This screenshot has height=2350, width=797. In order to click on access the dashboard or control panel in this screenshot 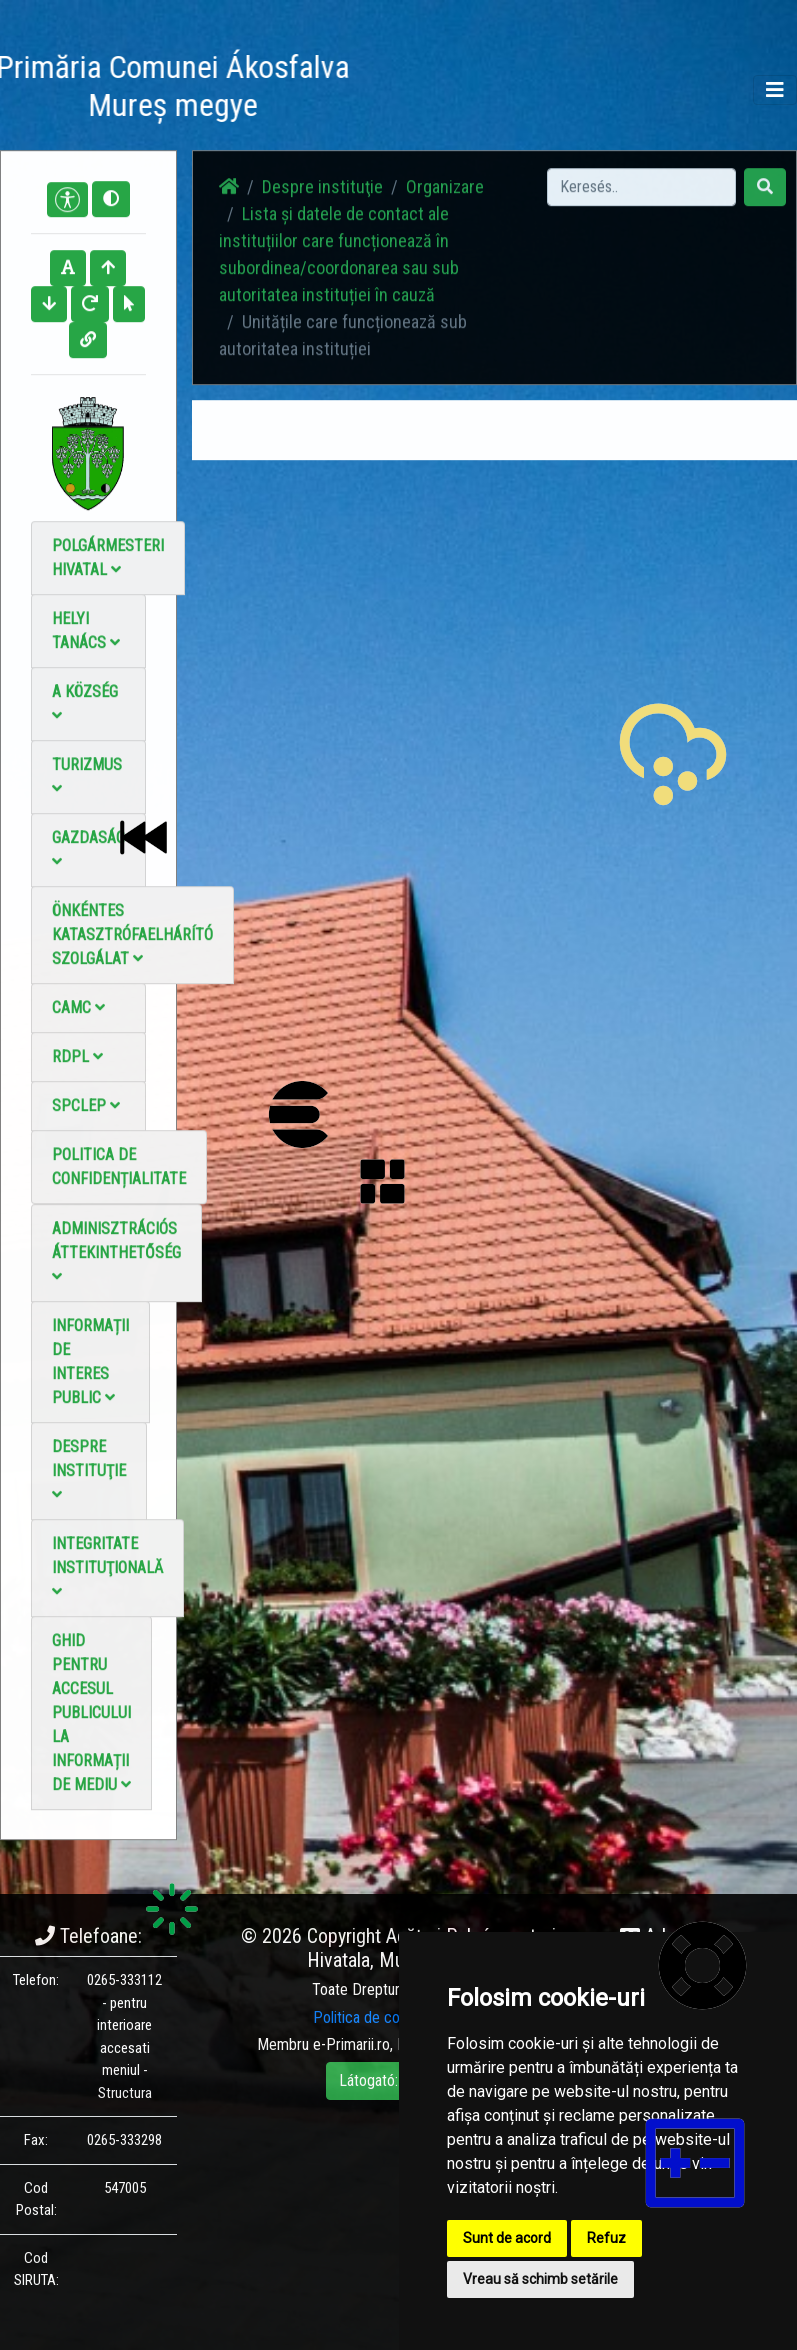, I will do `click(382, 1181)`.